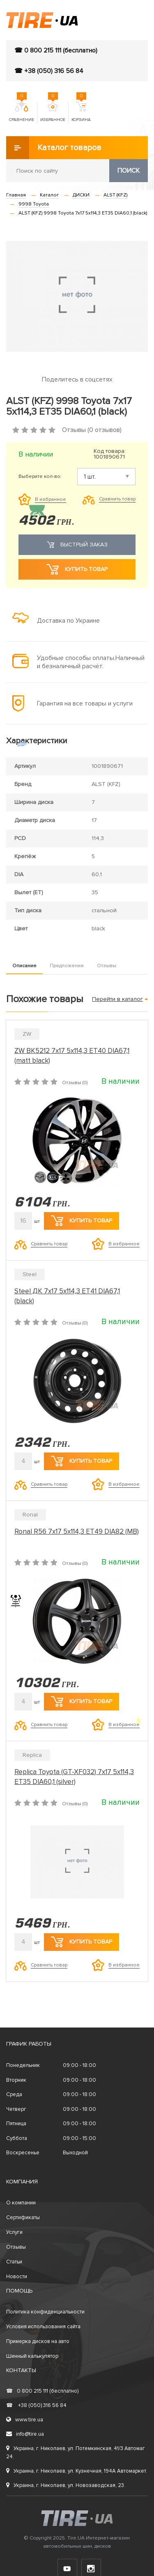 This screenshot has height=2576, width=154. I want to click on indicates dairy or milk-related content, so click(37, 513).